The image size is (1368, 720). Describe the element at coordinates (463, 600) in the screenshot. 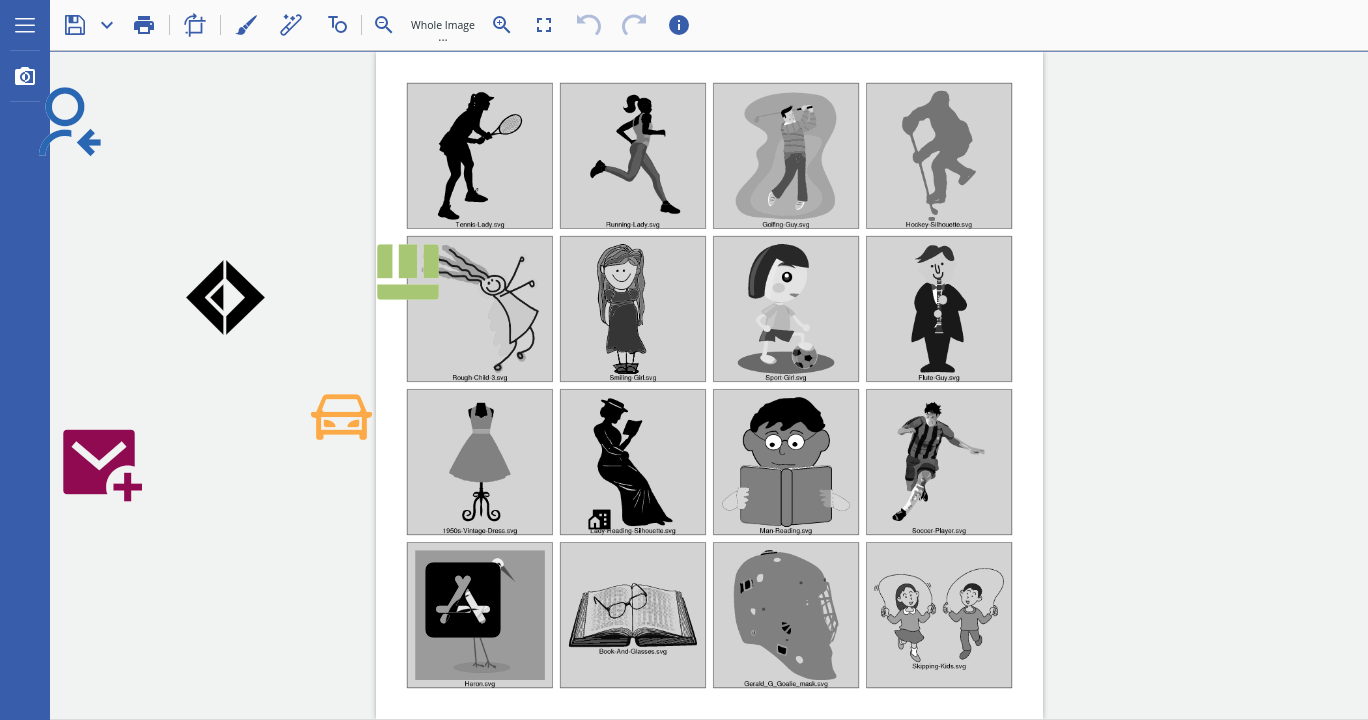

I see `open the apple app store` at that location.